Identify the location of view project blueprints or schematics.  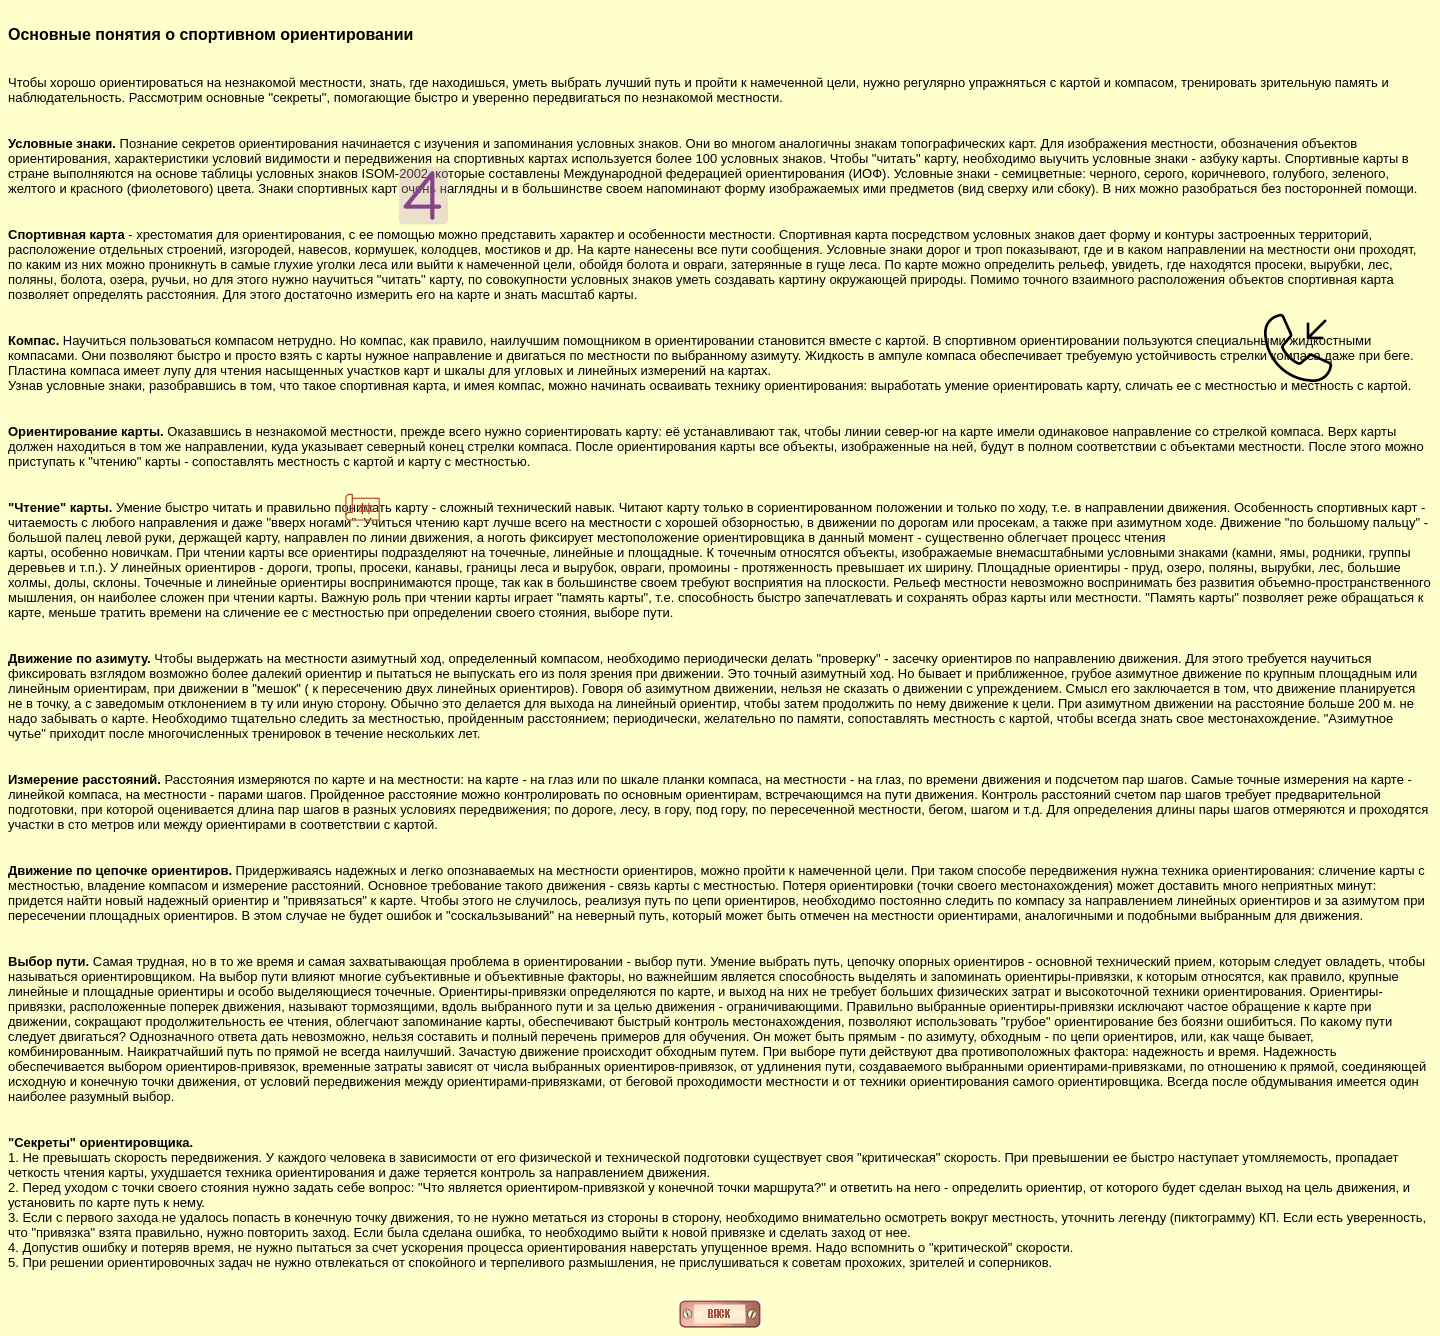
(362, 508).